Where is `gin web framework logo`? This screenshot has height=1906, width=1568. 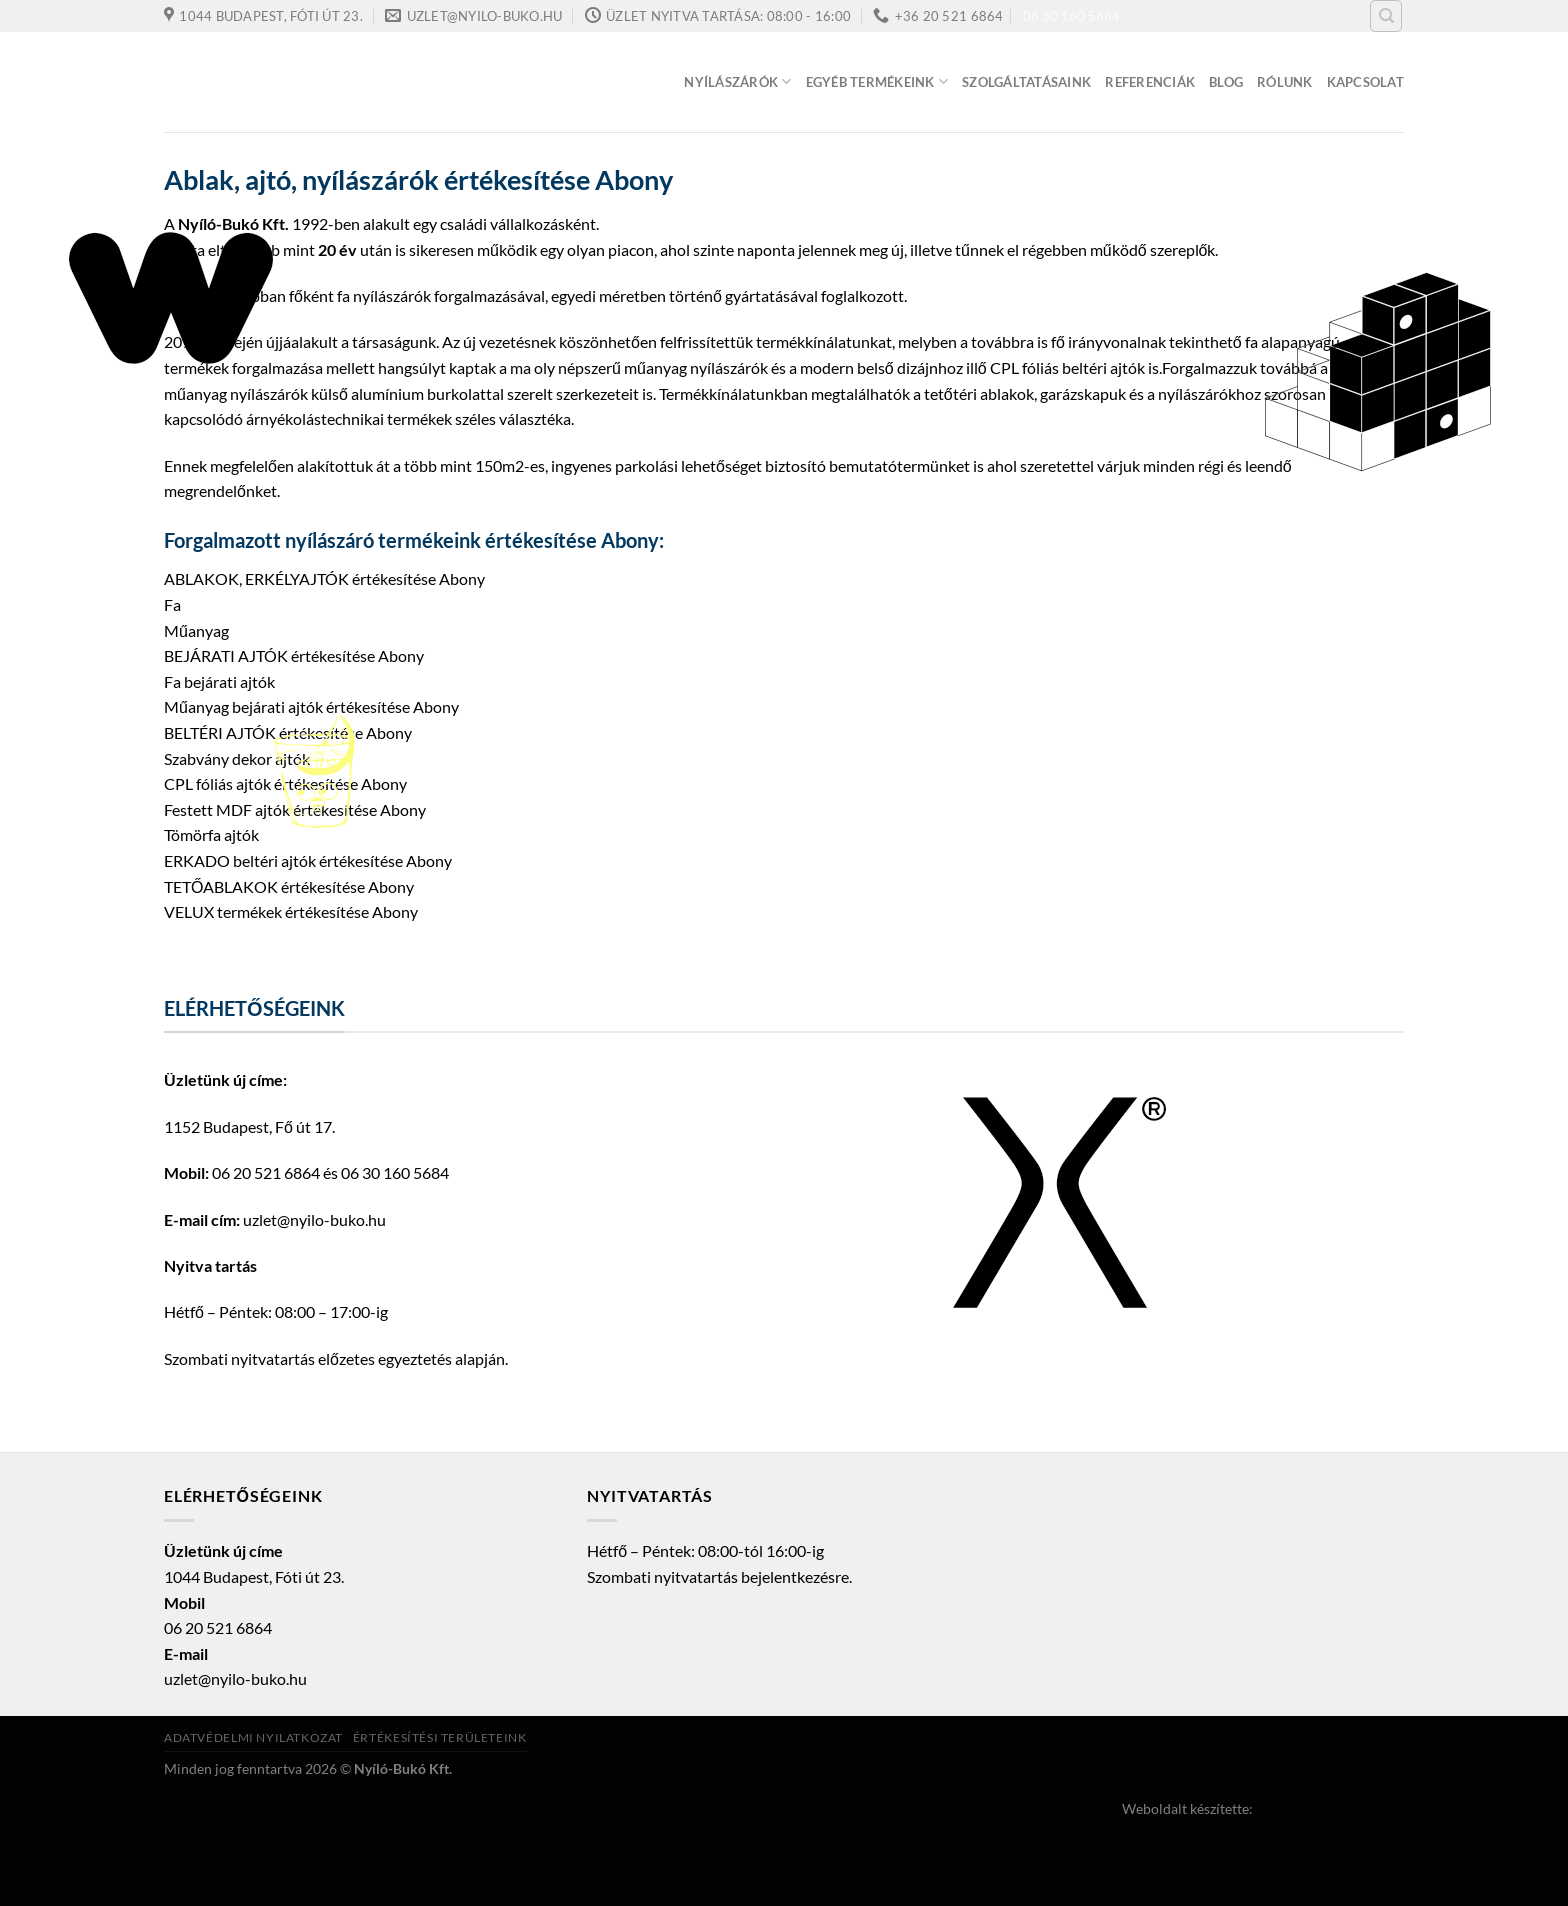
gin web framework logo is located at coordinates (314, 771).